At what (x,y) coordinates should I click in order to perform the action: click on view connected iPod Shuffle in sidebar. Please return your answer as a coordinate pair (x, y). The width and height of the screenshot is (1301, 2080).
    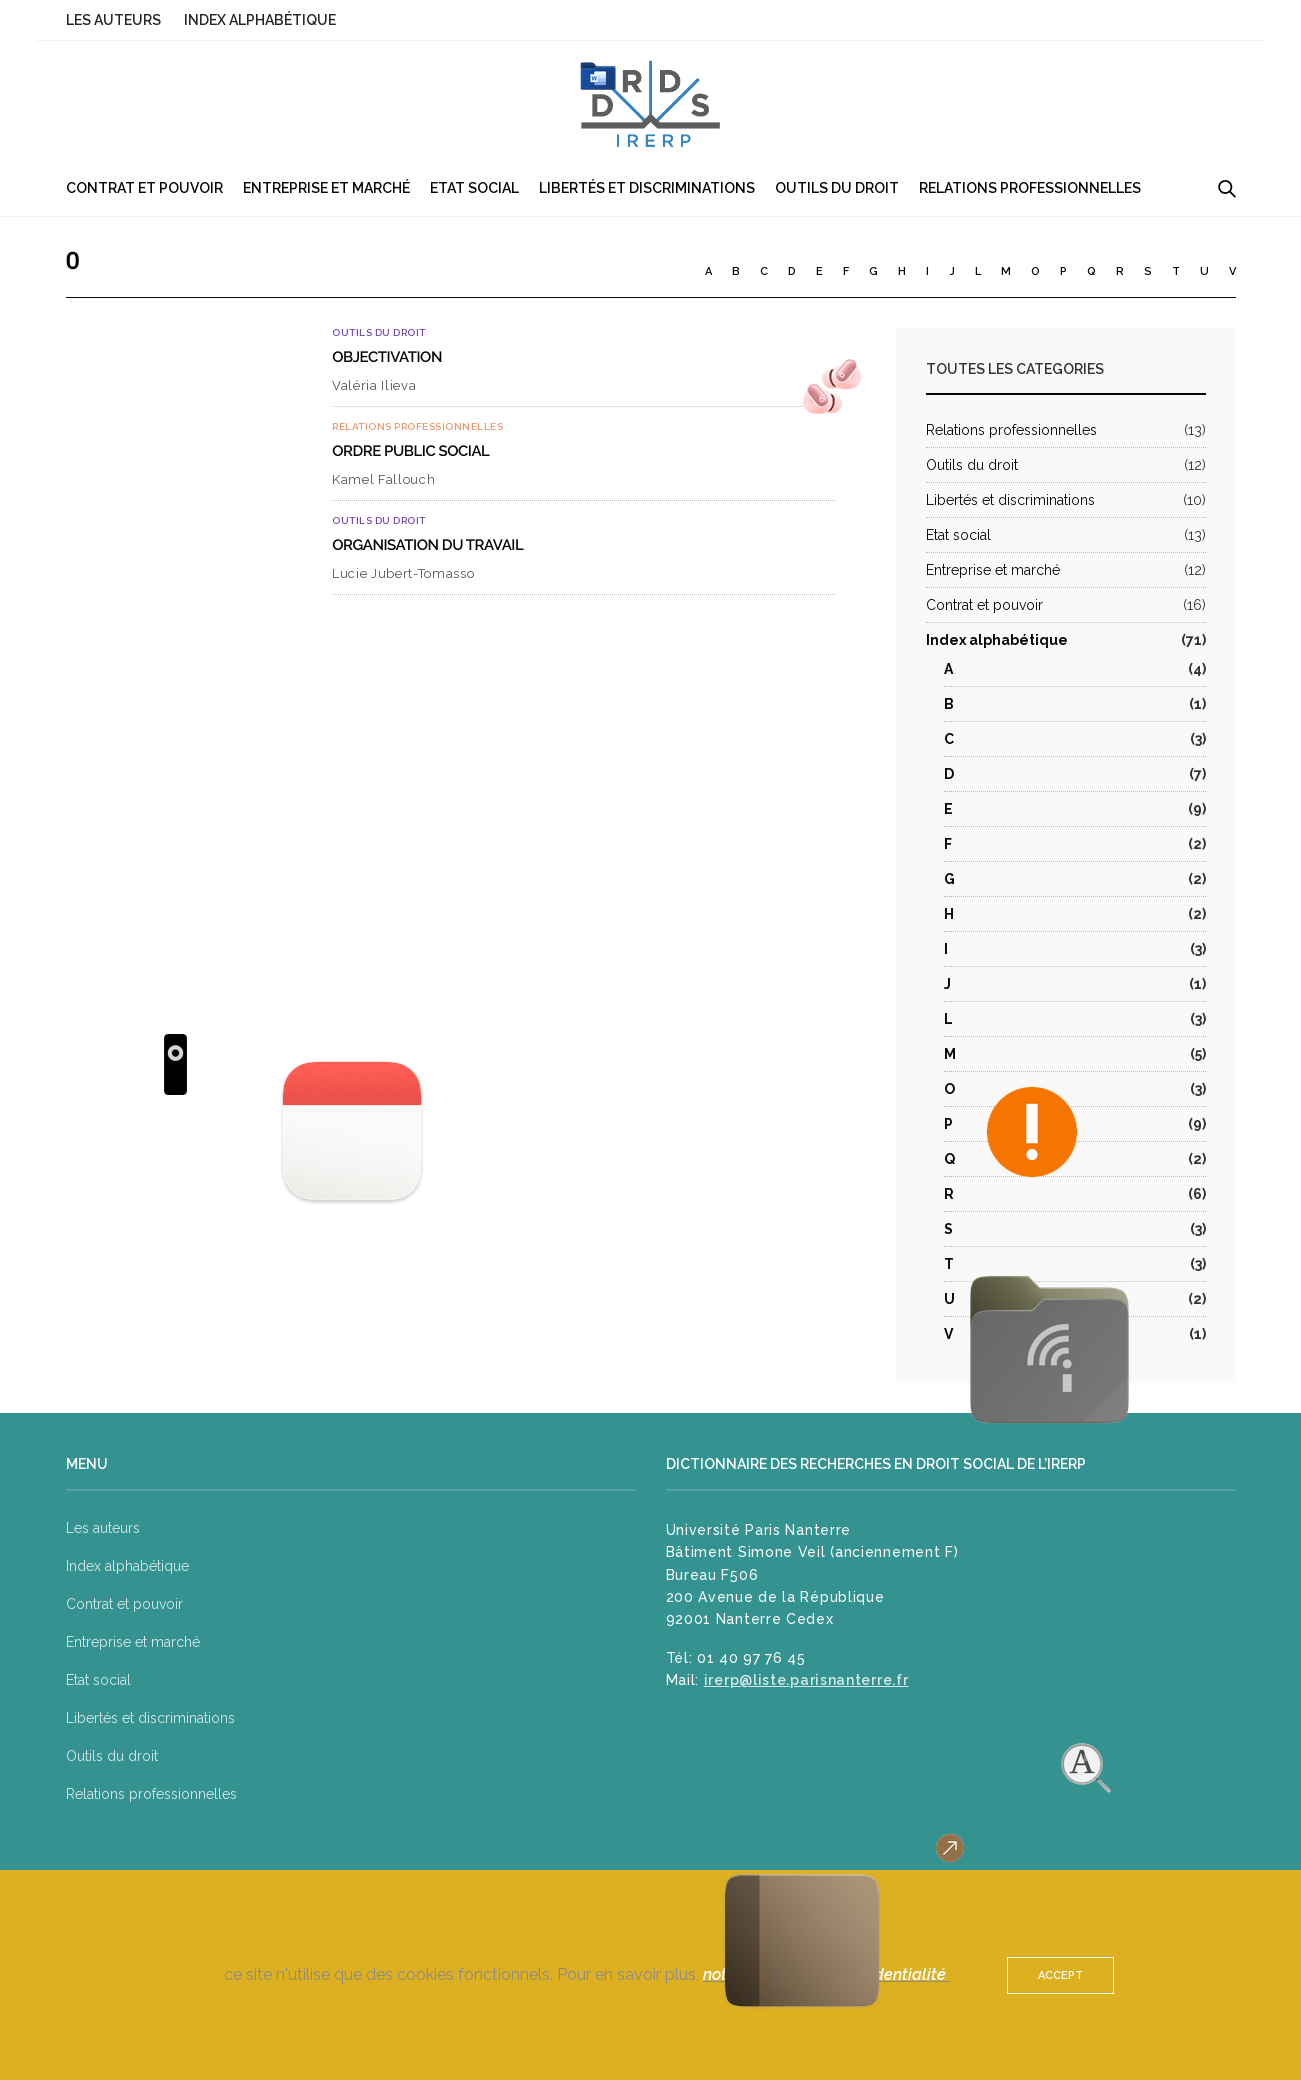
    Looking at the image, I should click on (175, 1064).